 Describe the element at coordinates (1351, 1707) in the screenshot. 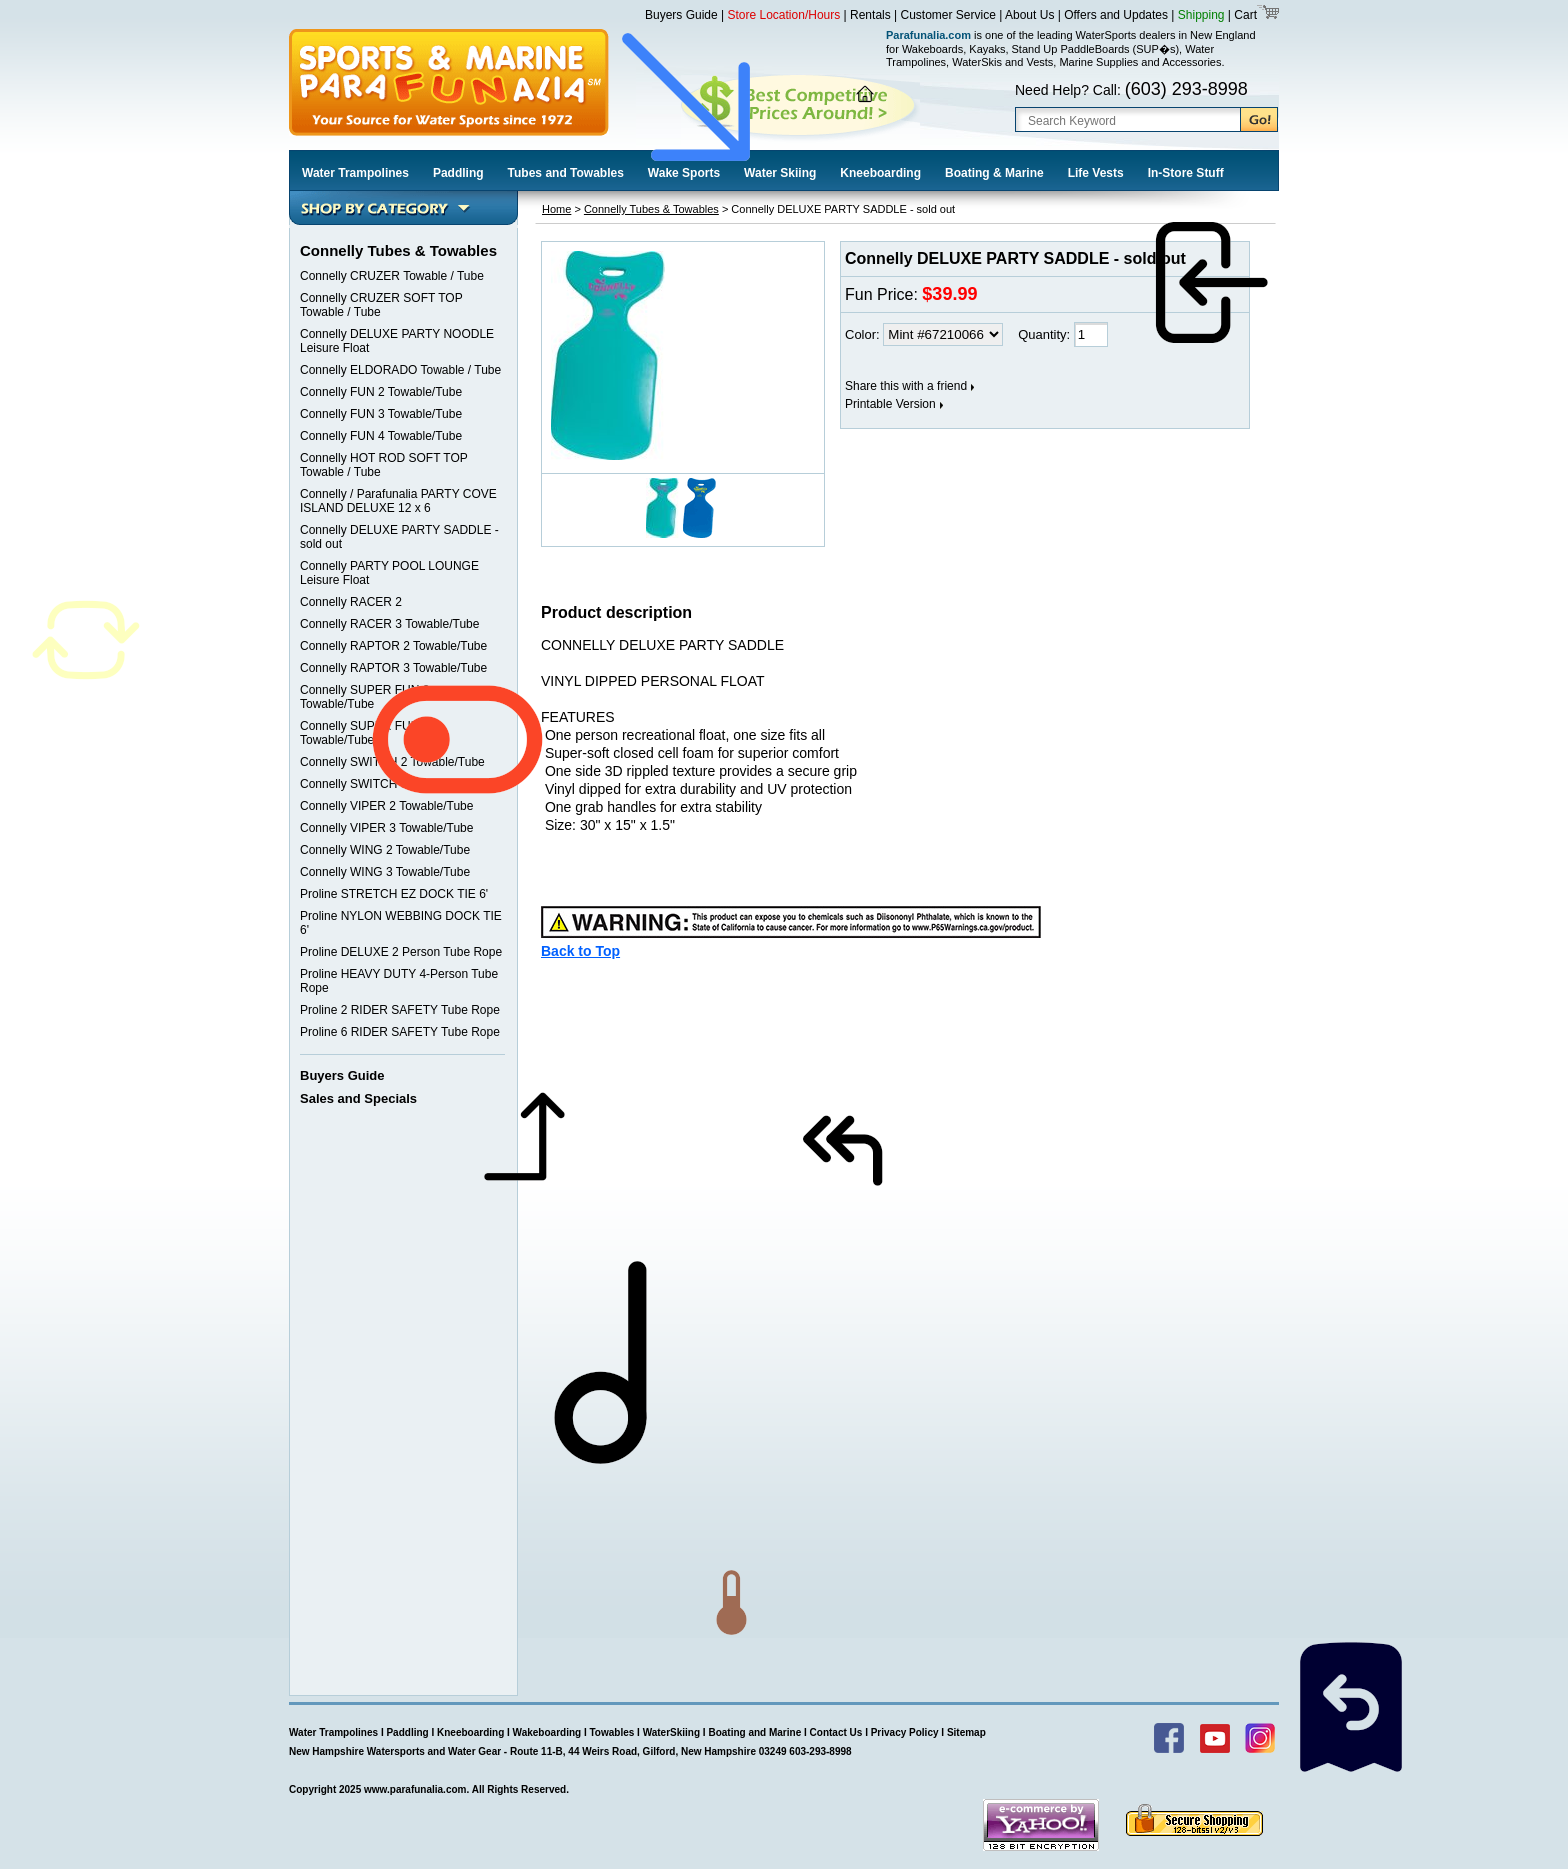

I see `request a refund for a purchase` at that location.